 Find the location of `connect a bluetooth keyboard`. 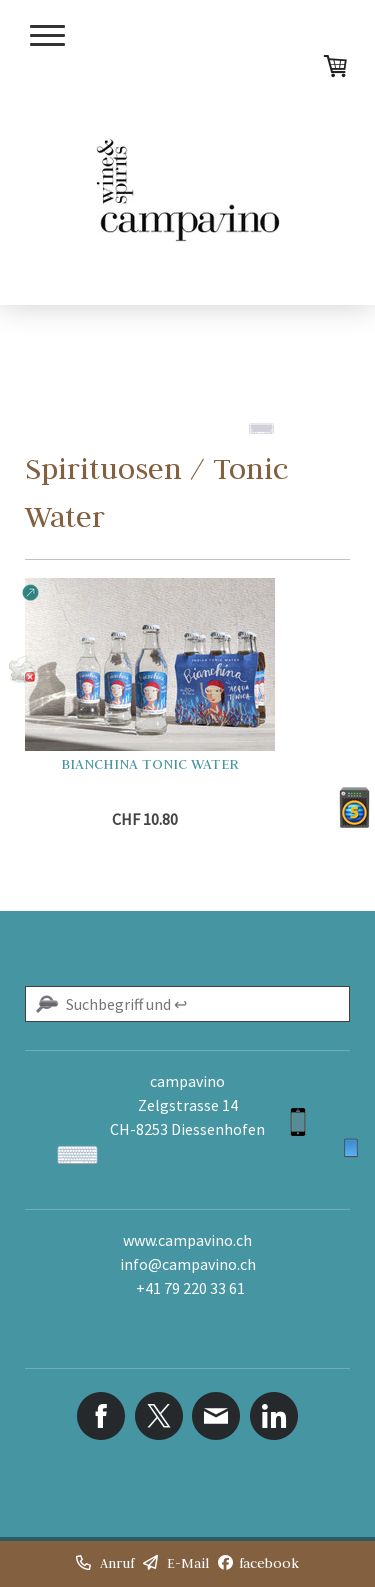

connect a bluetooth keyboard is located at coordinates (261, 428).